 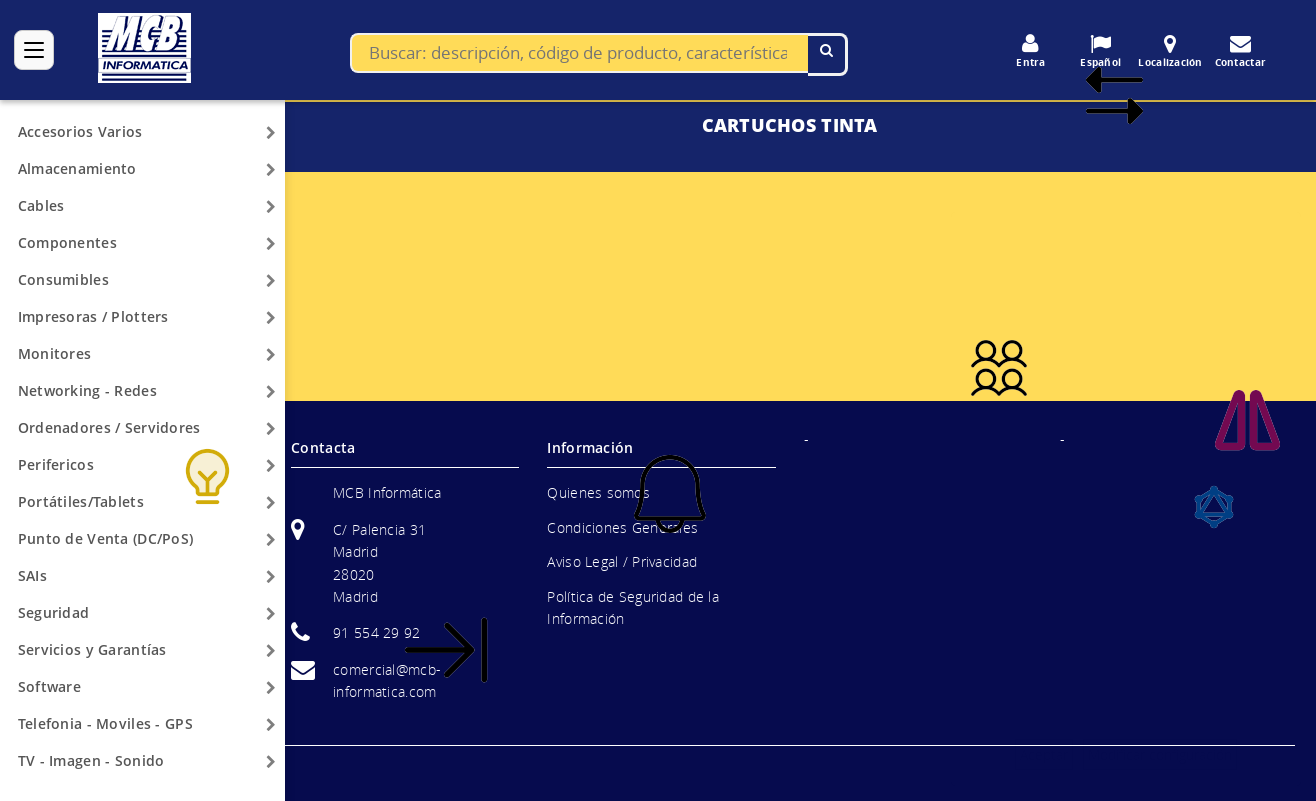 I want to click on swap or exchange items, so click(x=1114, y=95).